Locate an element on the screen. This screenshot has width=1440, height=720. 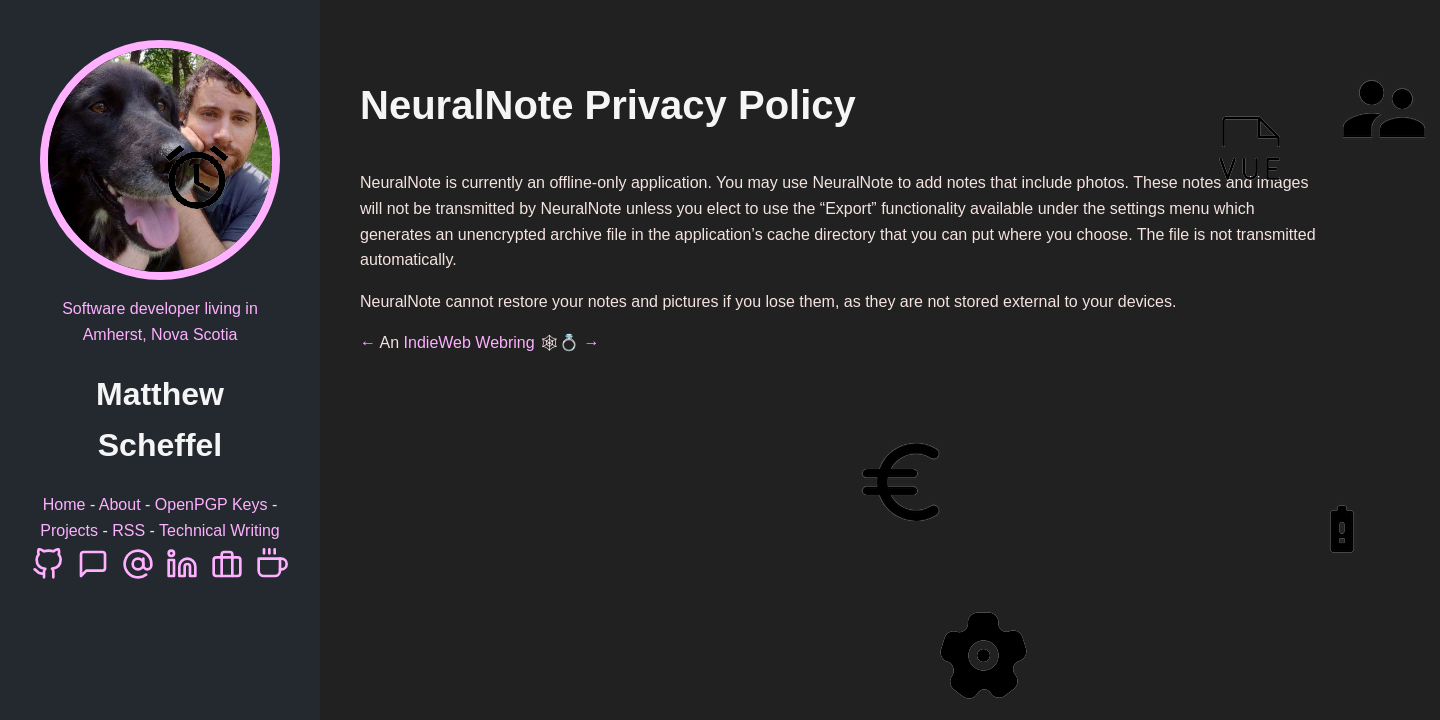
set an alarm or timer is located at coordinates (197, 177).